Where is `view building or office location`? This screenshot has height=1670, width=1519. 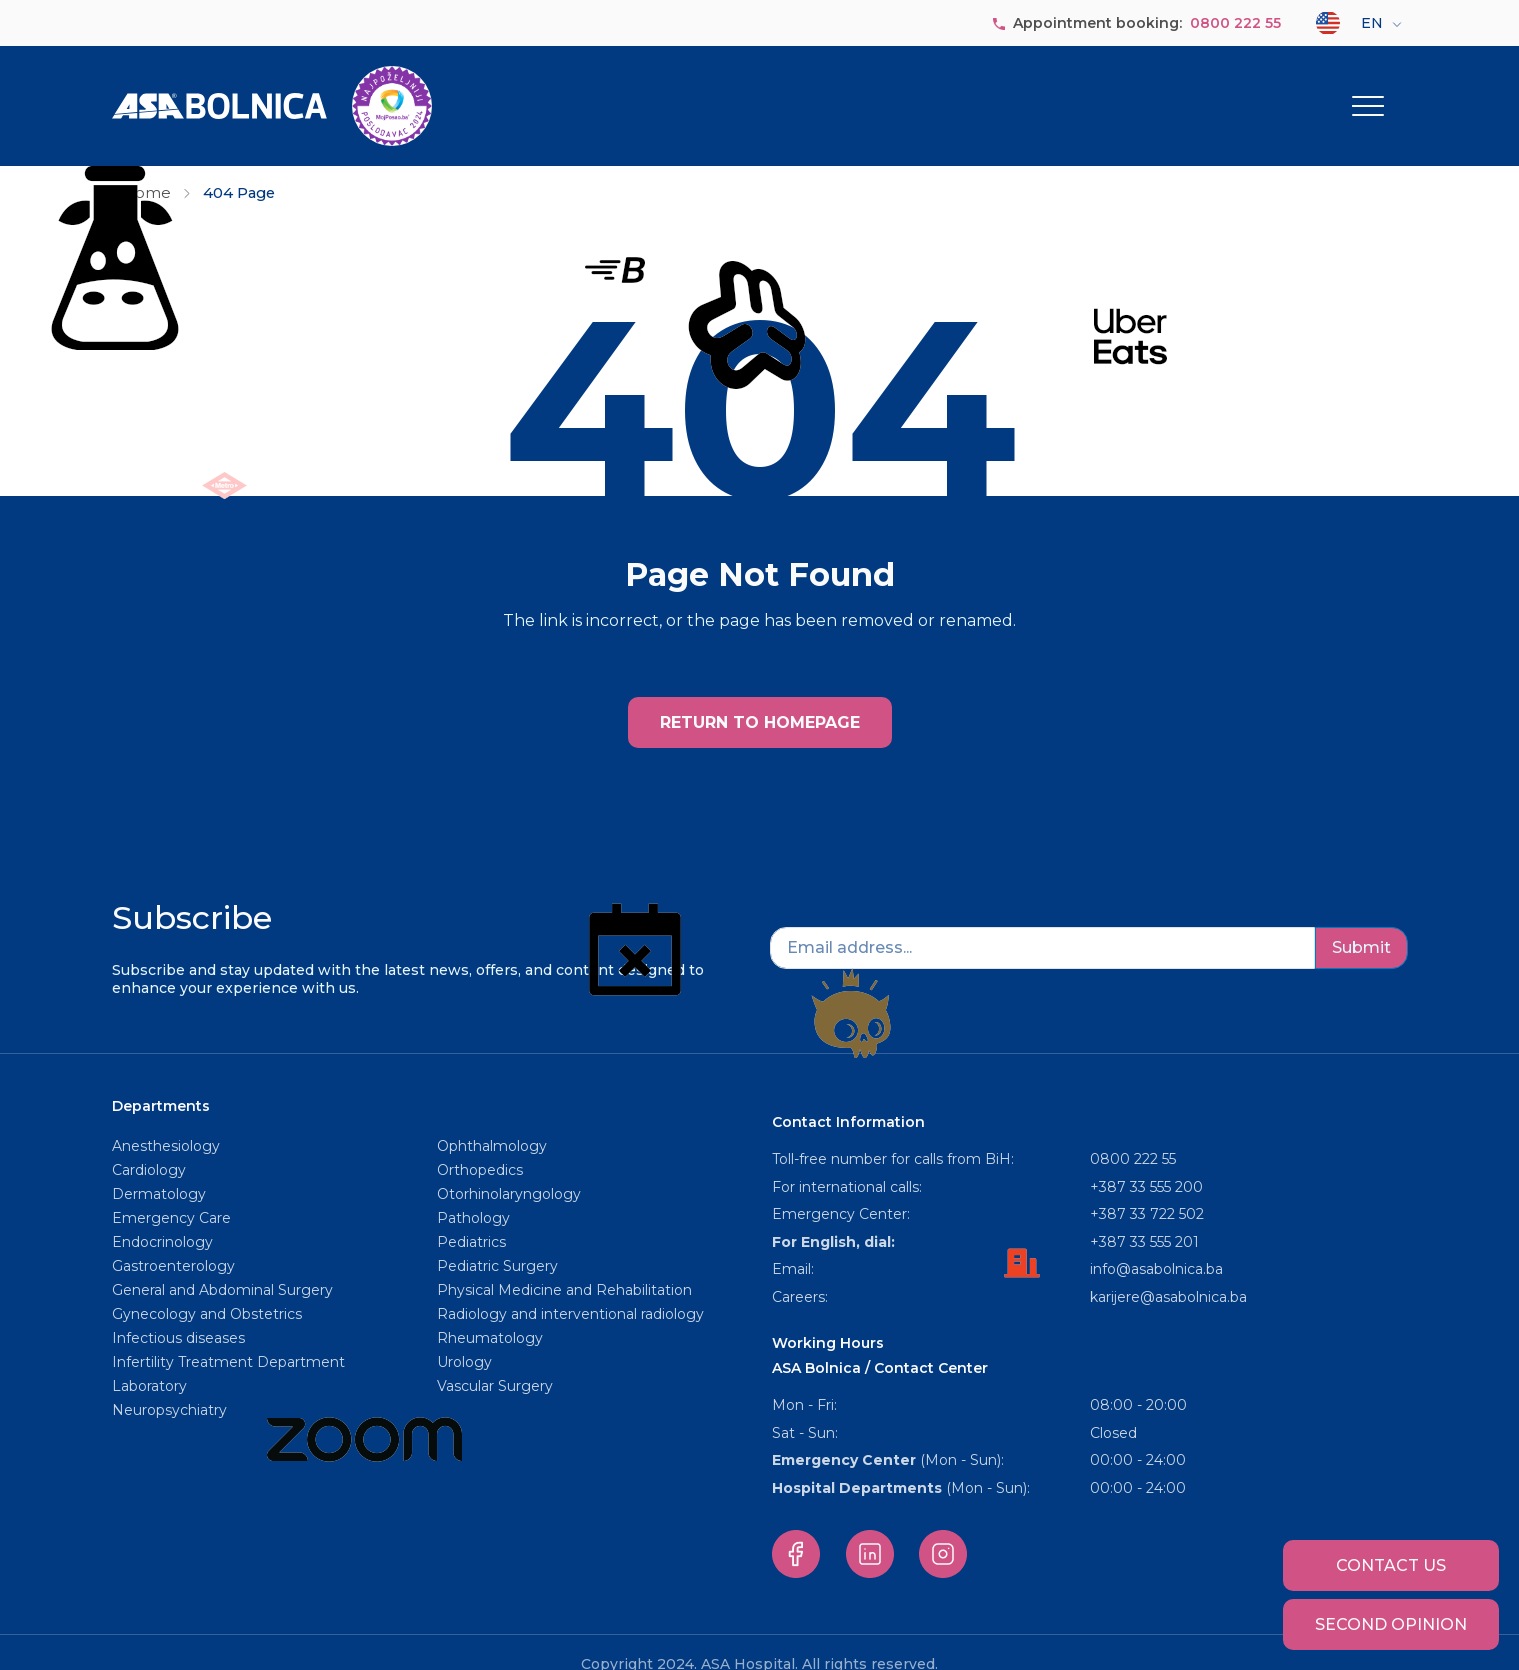 view building or office location is located at coordinates (1022, 1263).